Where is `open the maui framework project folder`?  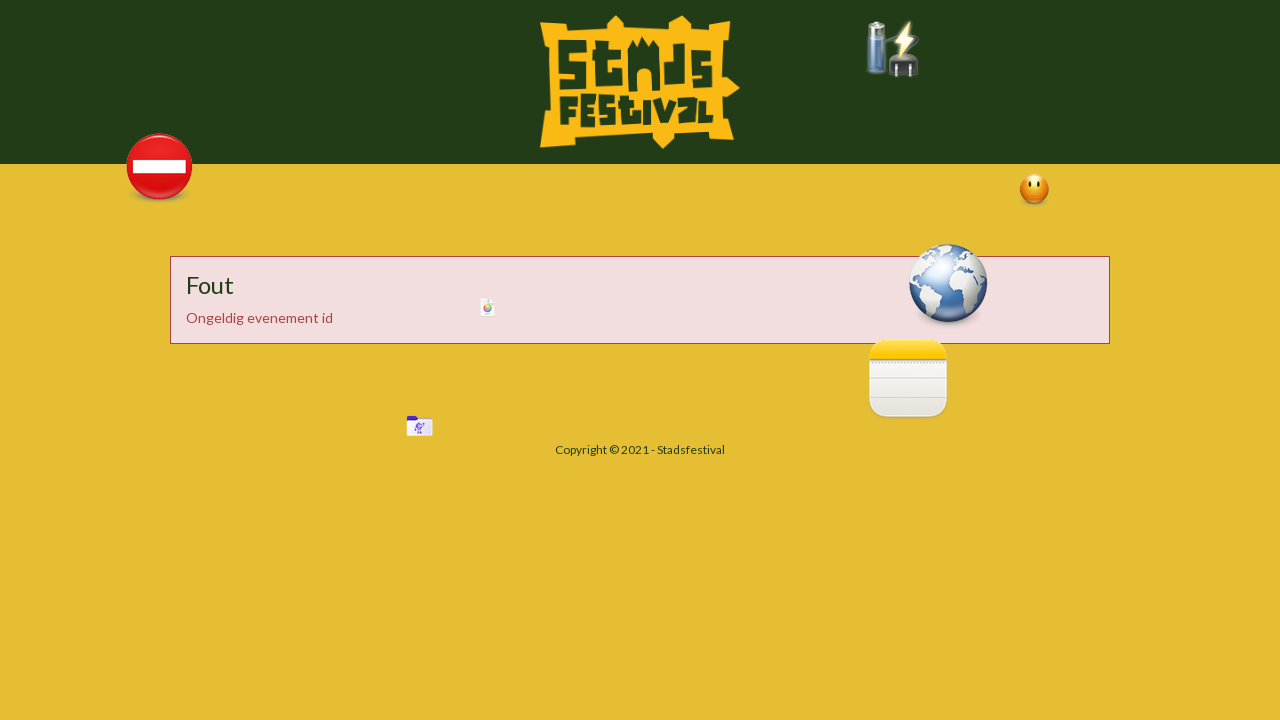 open the maui framework project folder is located at coordinates (419, 426).